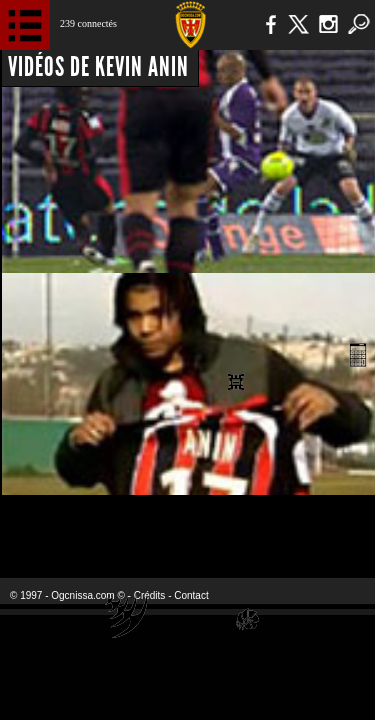  I want to click on indicates sound or audio waves emitting, so click(125, 616).